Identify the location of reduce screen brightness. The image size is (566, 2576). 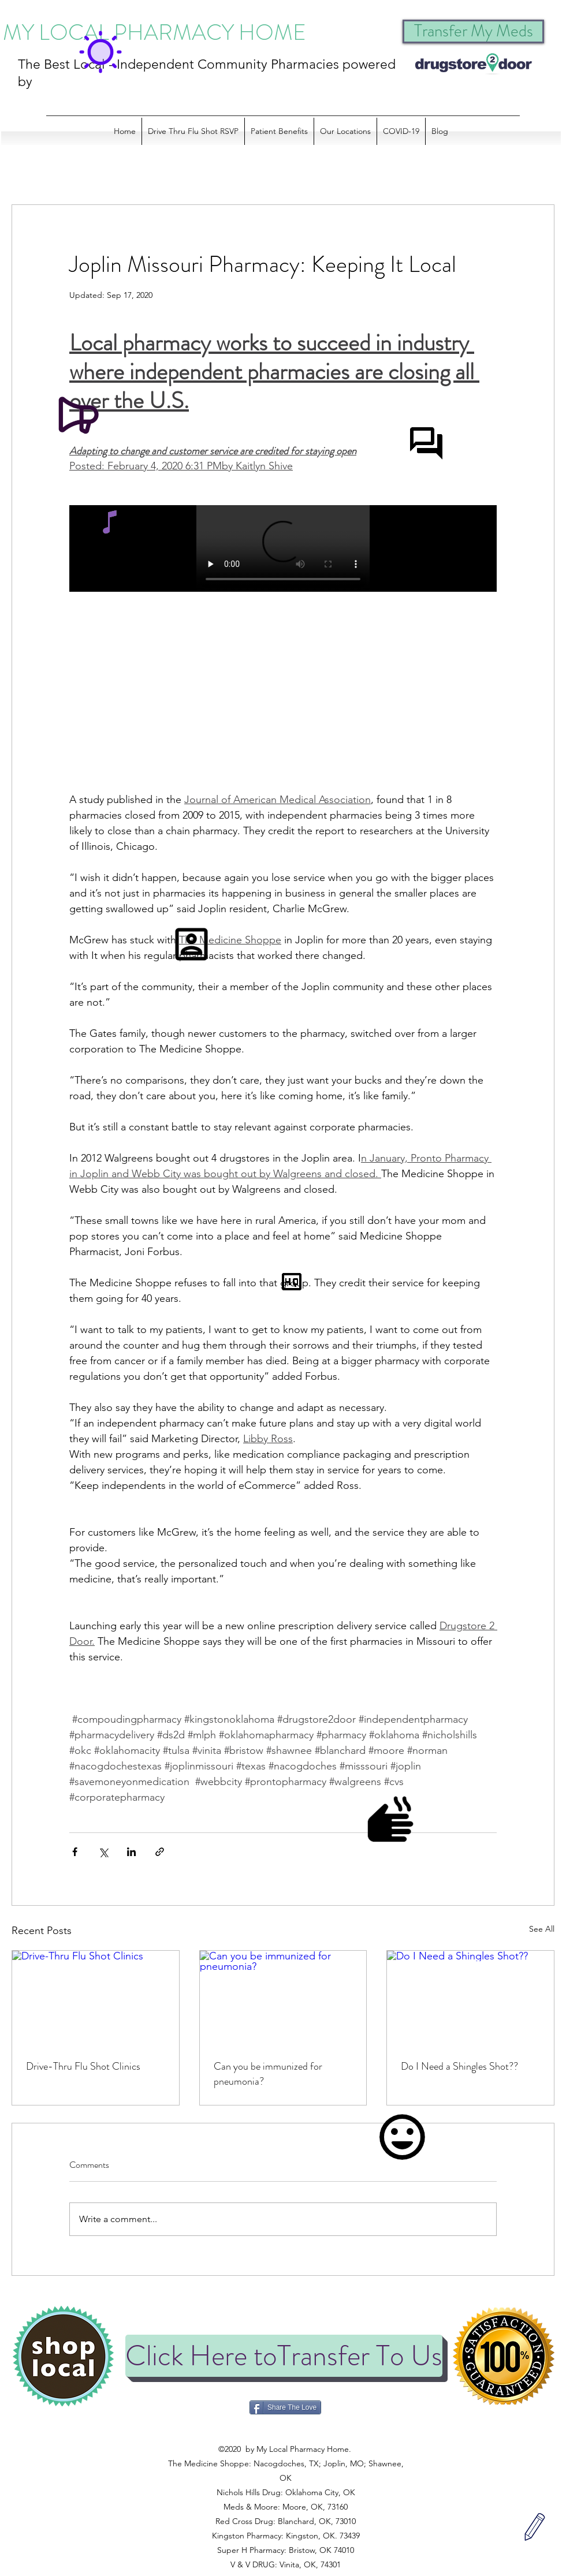
(100, 52).